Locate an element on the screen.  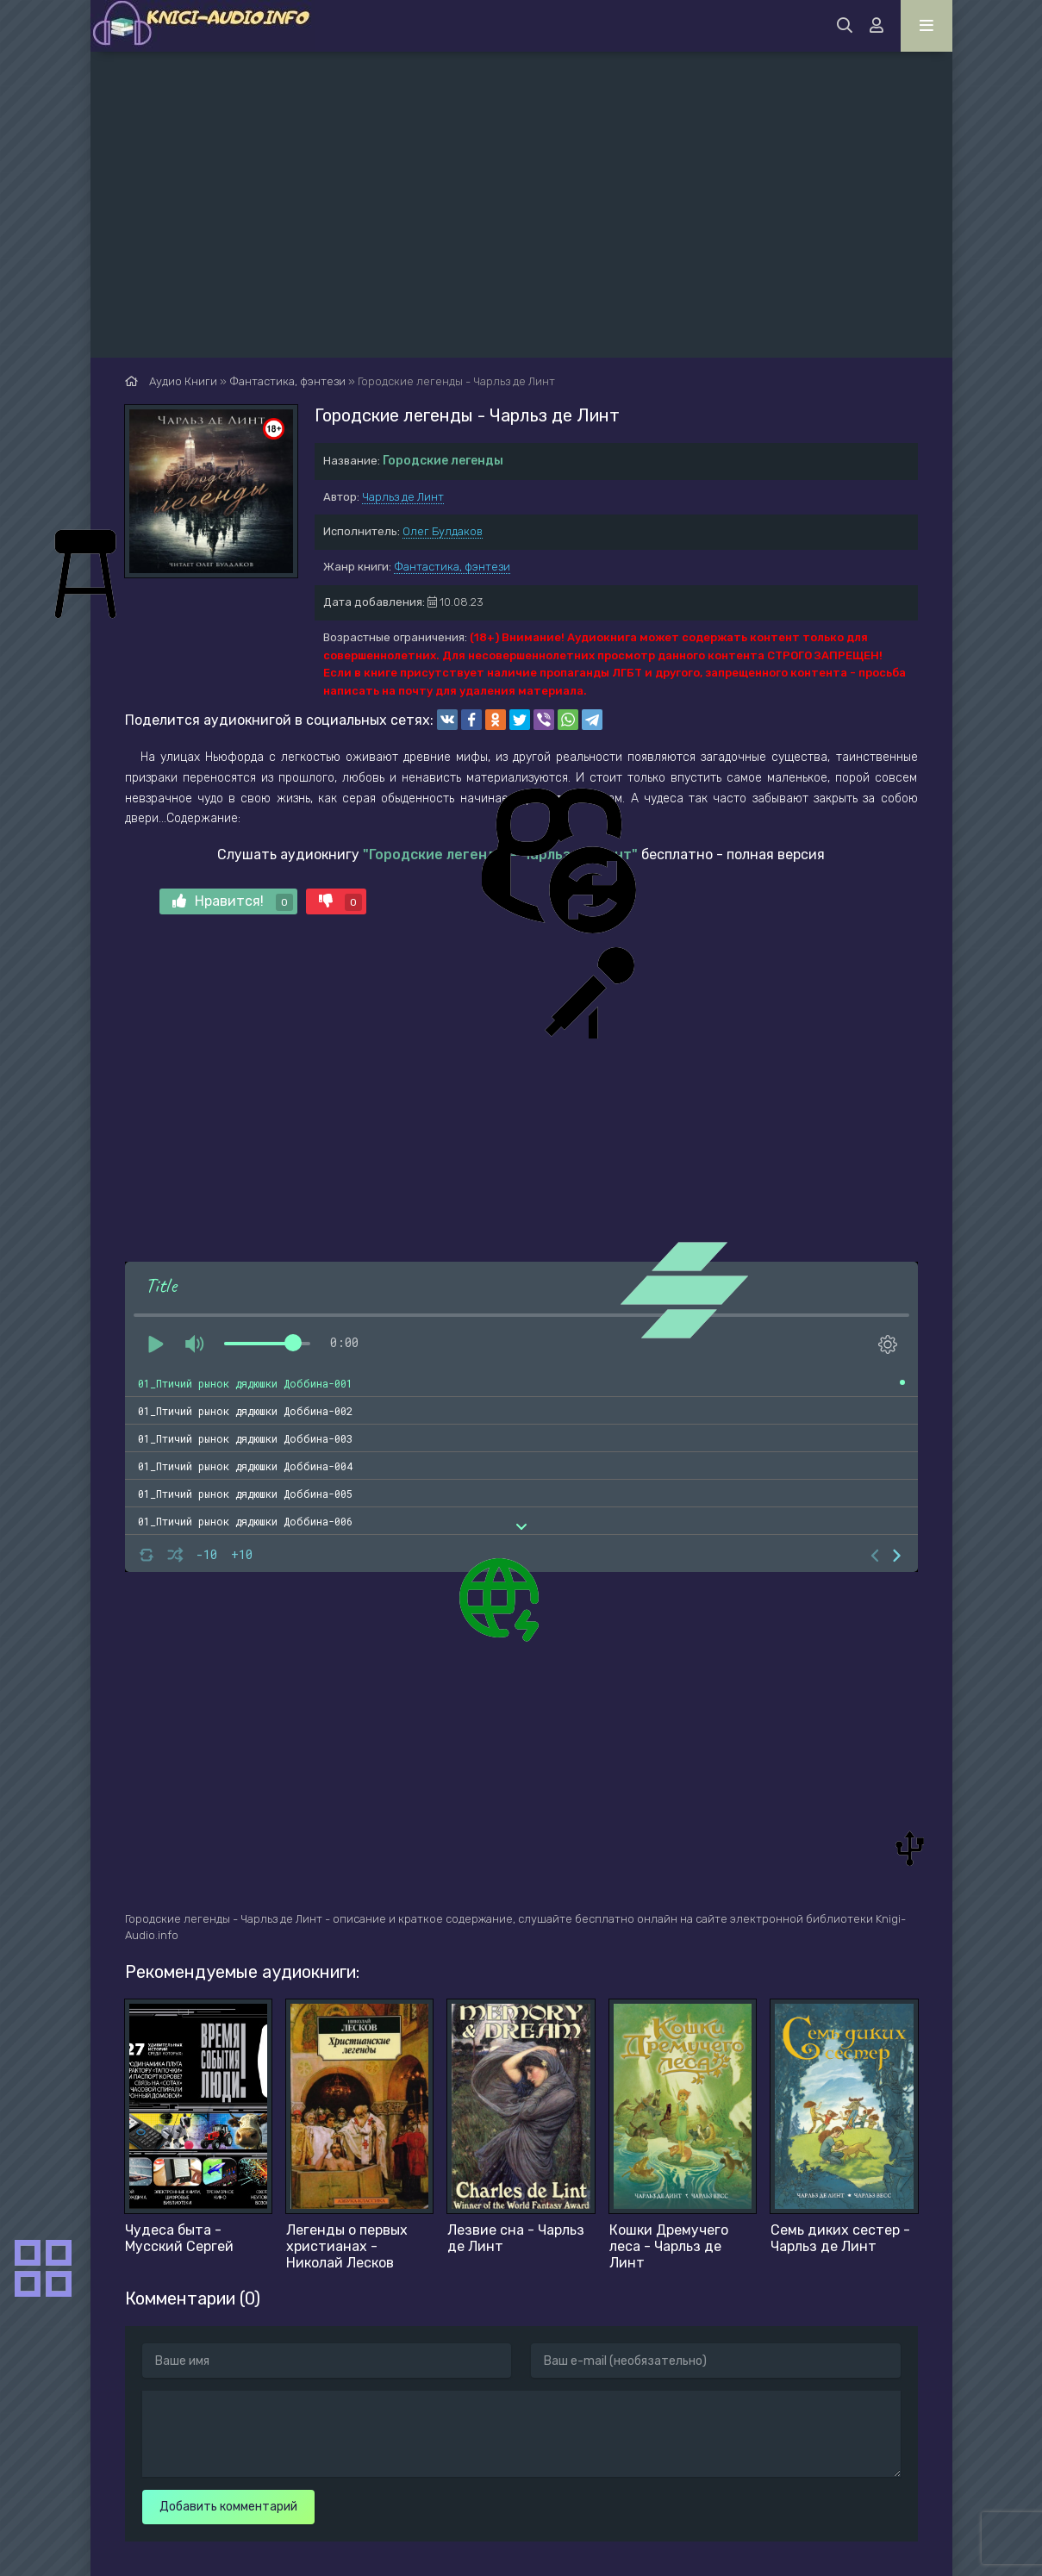
stencil framework logo is located at coordinates (684, 1290).